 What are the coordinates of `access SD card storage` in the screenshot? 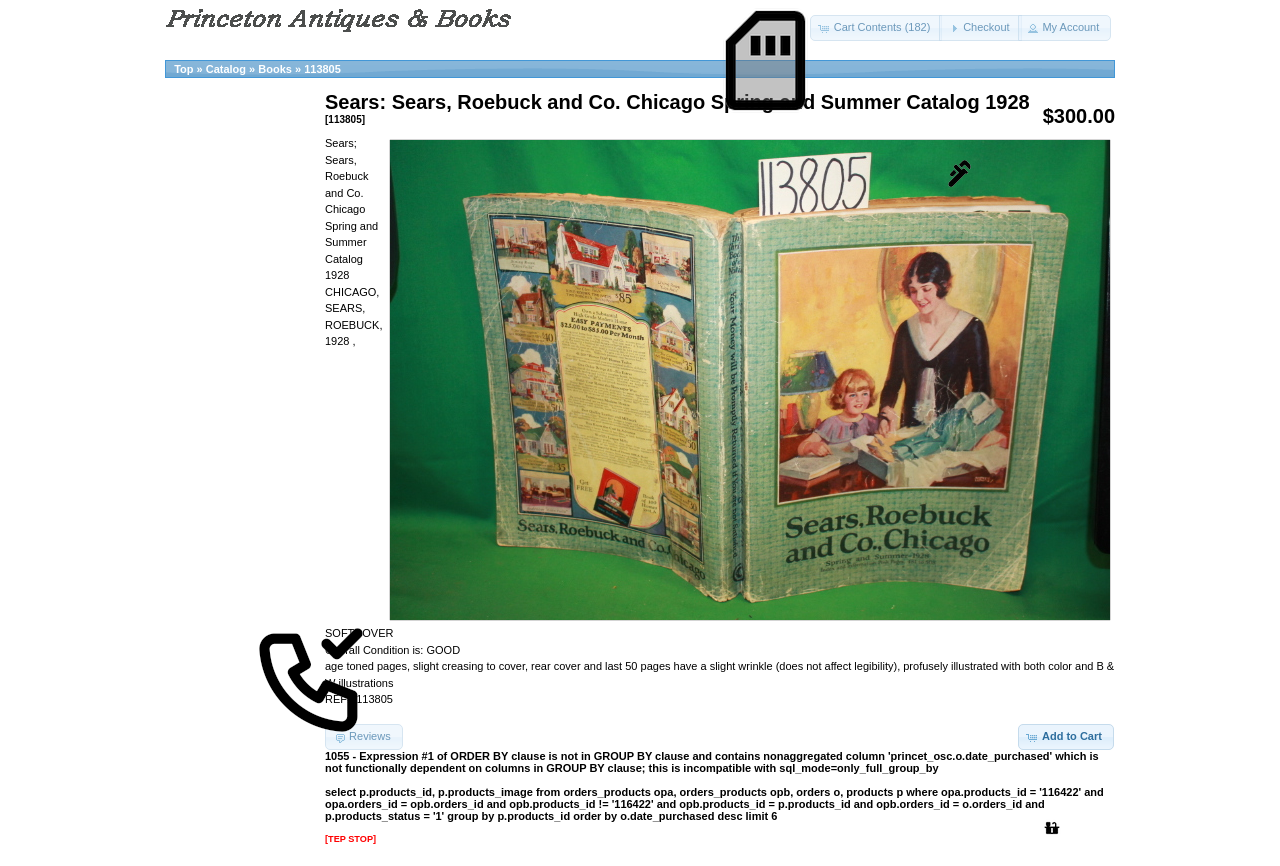 It's located at (765, 60).